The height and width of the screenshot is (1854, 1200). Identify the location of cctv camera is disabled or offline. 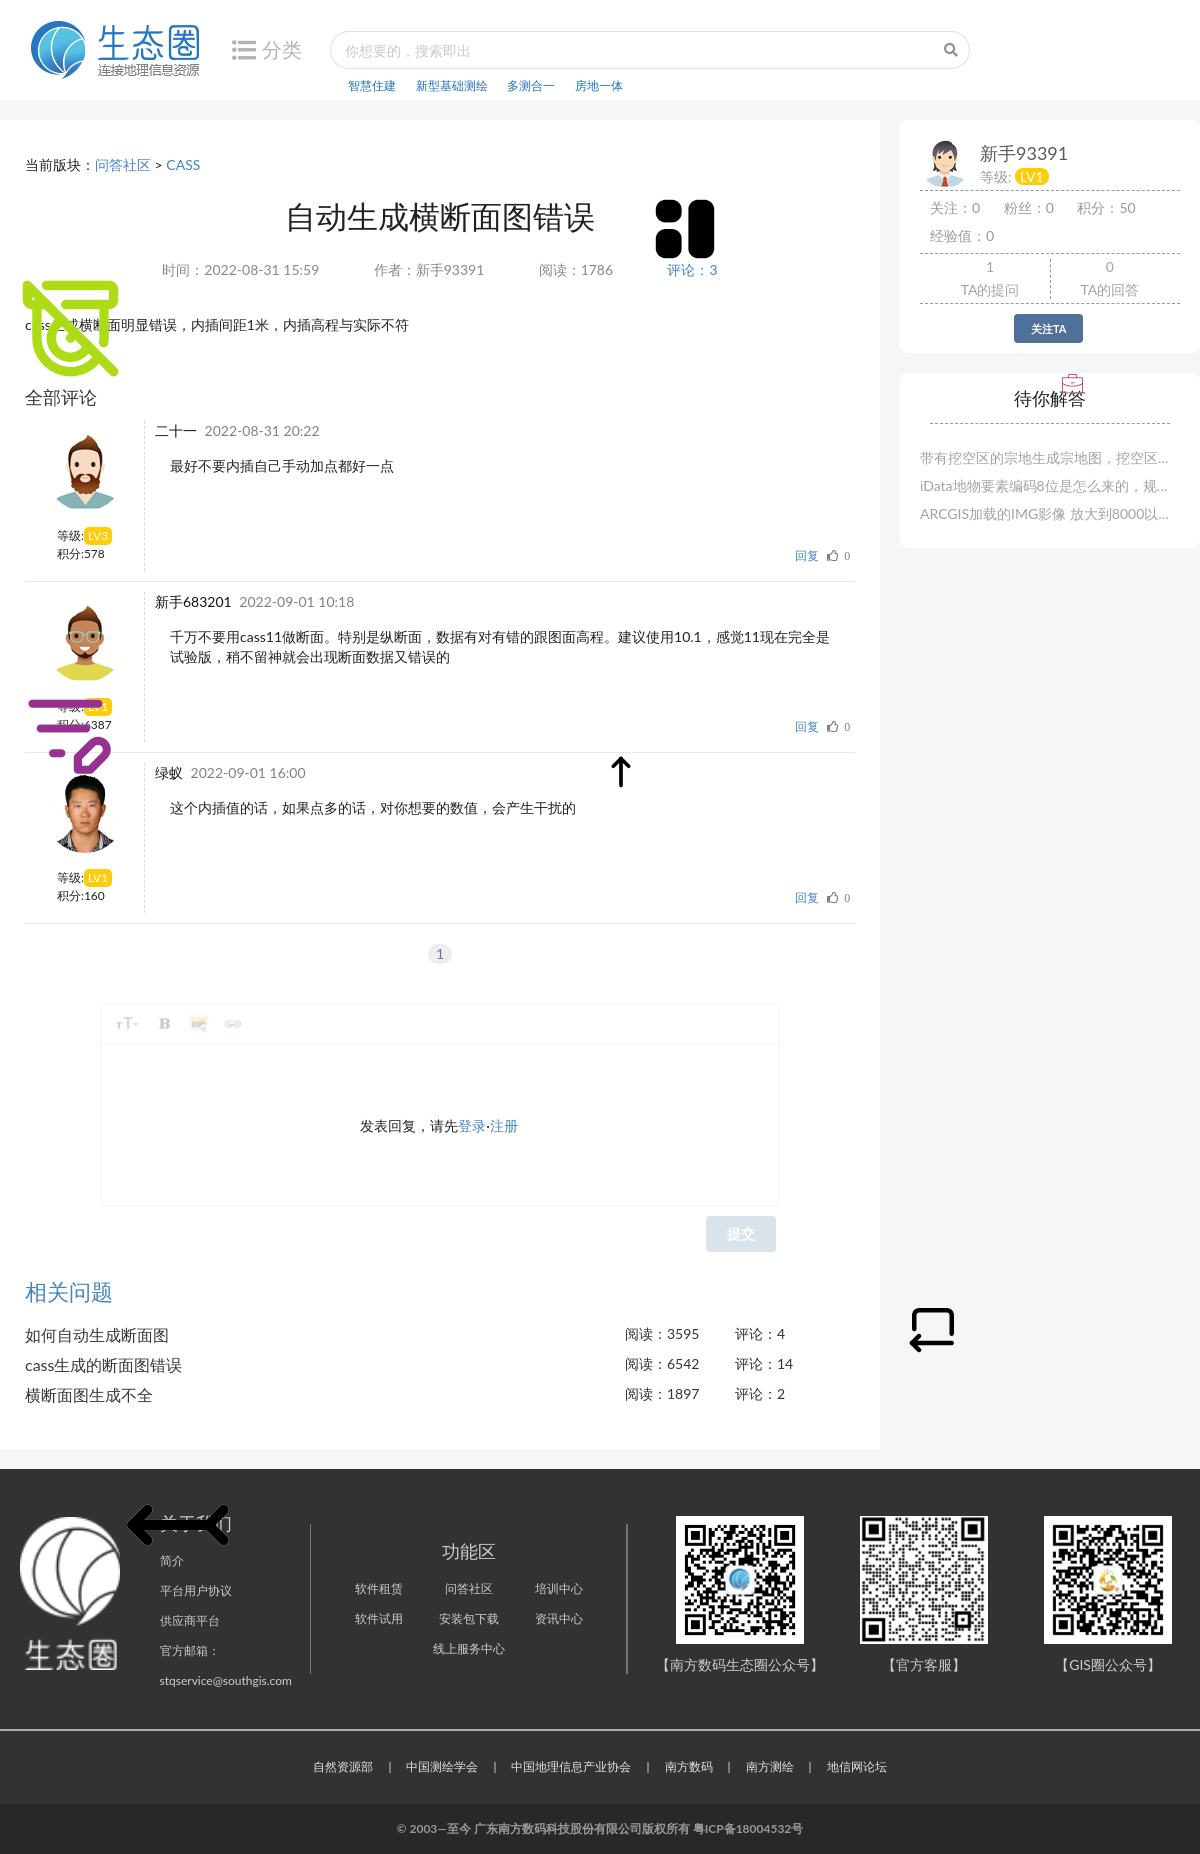
(70, 328).